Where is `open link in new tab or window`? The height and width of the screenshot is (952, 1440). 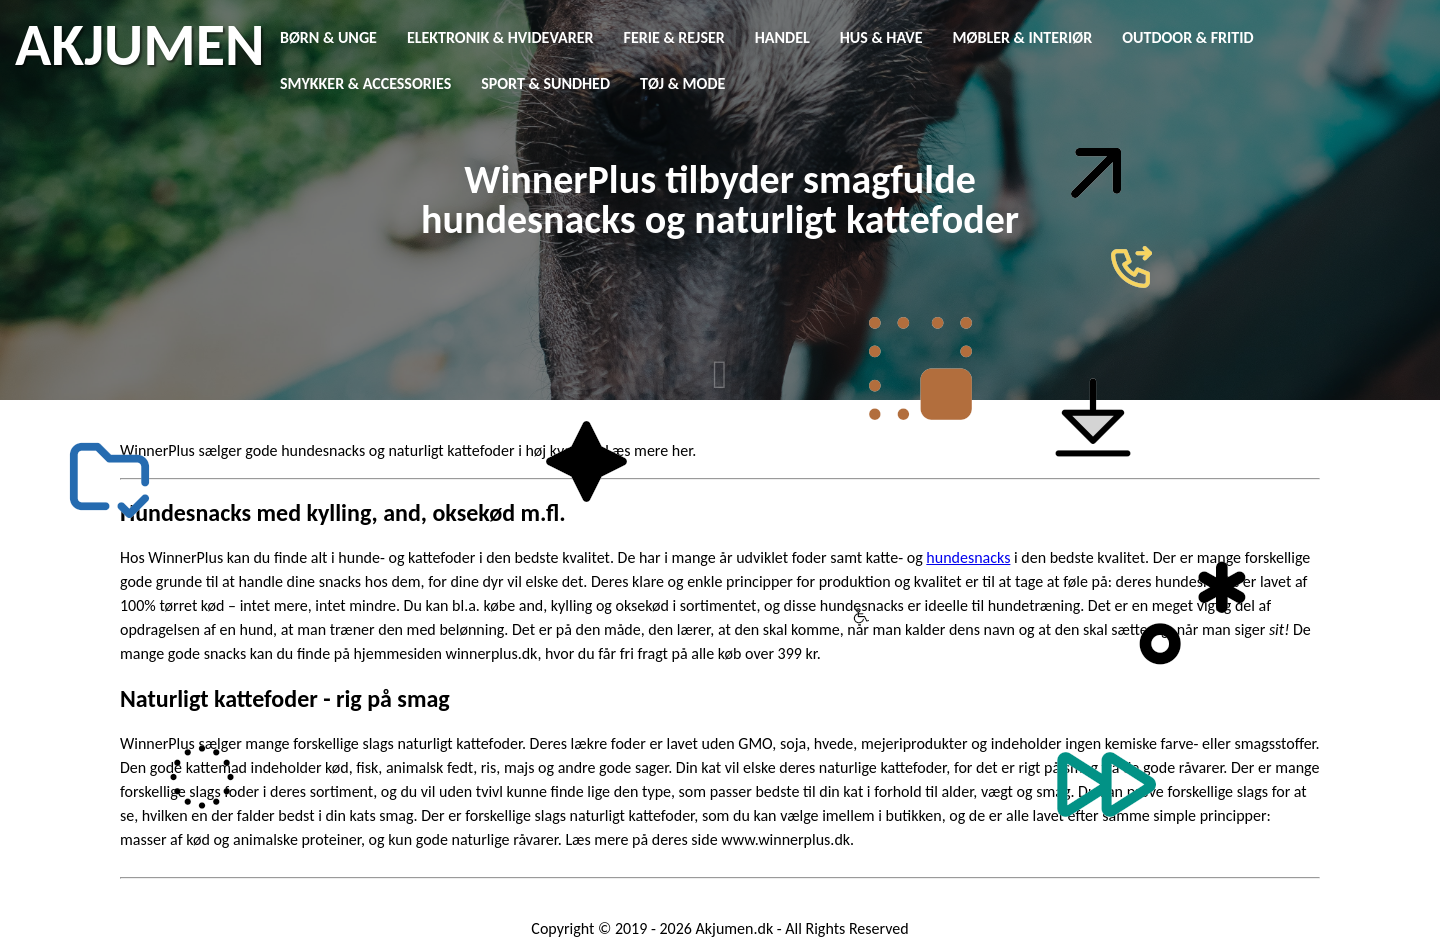
open link in new tab or window is located at coordinates (1096, 173).